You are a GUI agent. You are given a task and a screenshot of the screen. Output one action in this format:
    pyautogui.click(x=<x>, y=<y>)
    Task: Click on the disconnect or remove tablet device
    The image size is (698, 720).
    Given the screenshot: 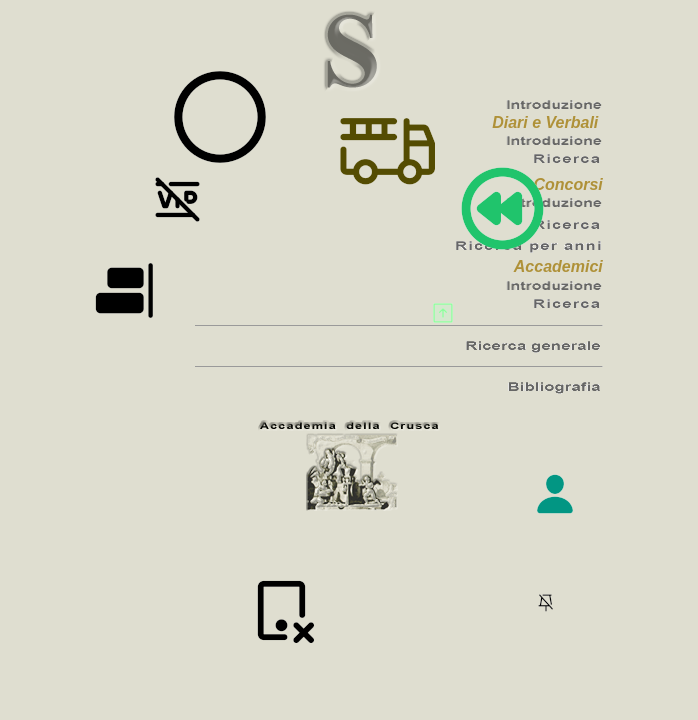 What is the action you would take?
    pyautogui.click(x=281, y=610)
    